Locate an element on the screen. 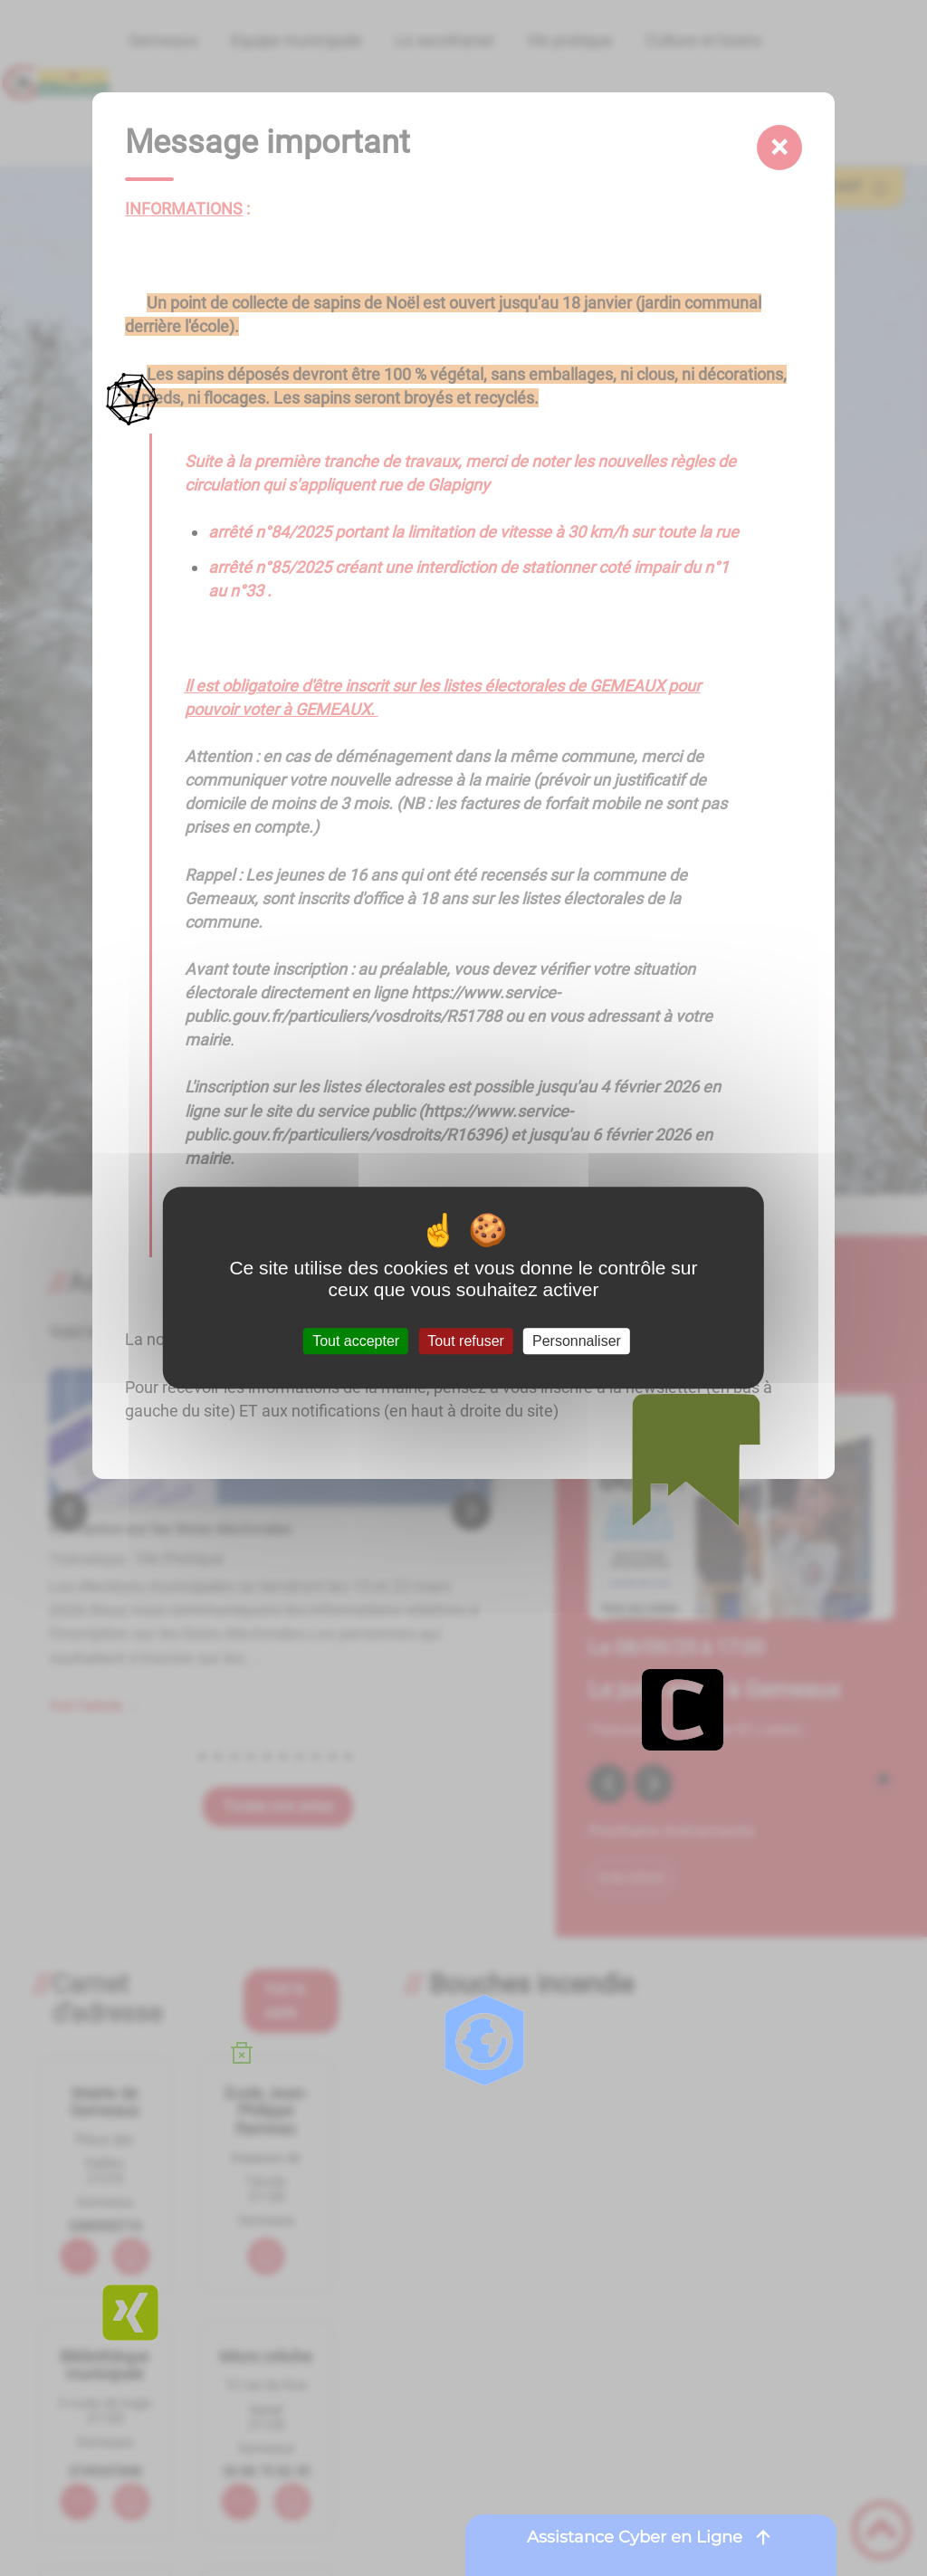 Image resolution: width=927 pixels, height=2576 pixels. celery task queue library logo is located at coordinates (683, 1710).